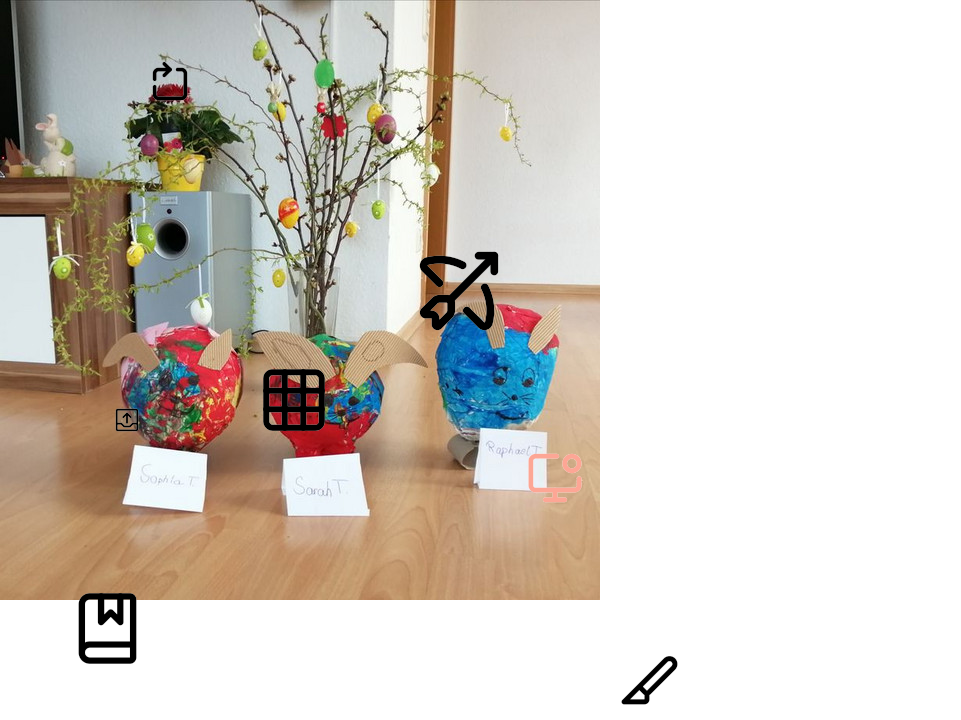 This screenshot has width=961, height=720. I want to click on slice or cut selected content, so click(649, 681).